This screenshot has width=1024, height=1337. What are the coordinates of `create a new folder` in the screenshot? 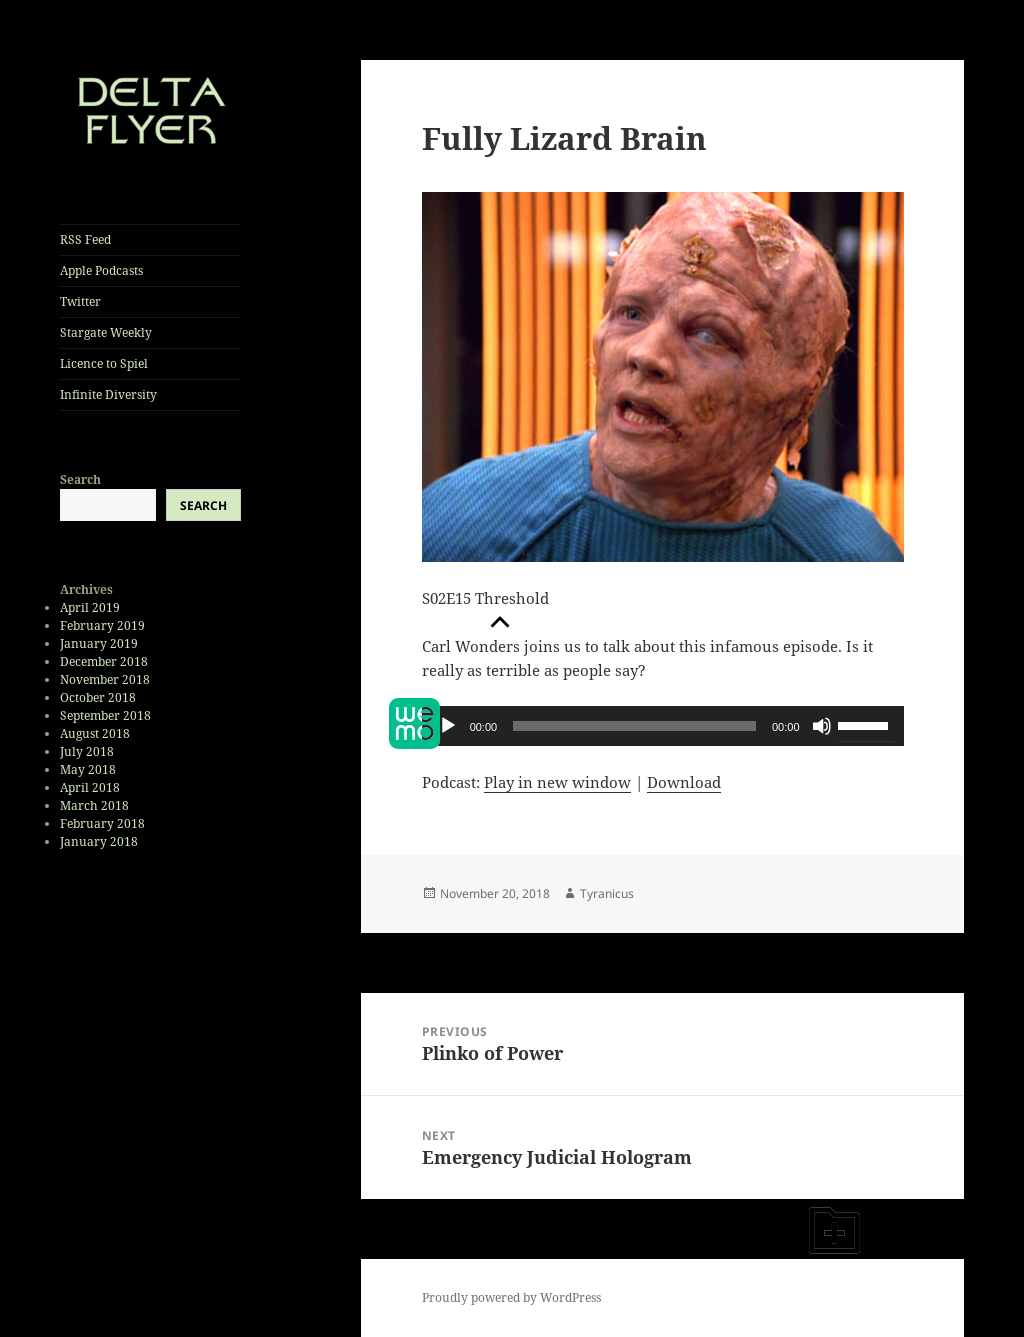 It's located at (834, 1230).